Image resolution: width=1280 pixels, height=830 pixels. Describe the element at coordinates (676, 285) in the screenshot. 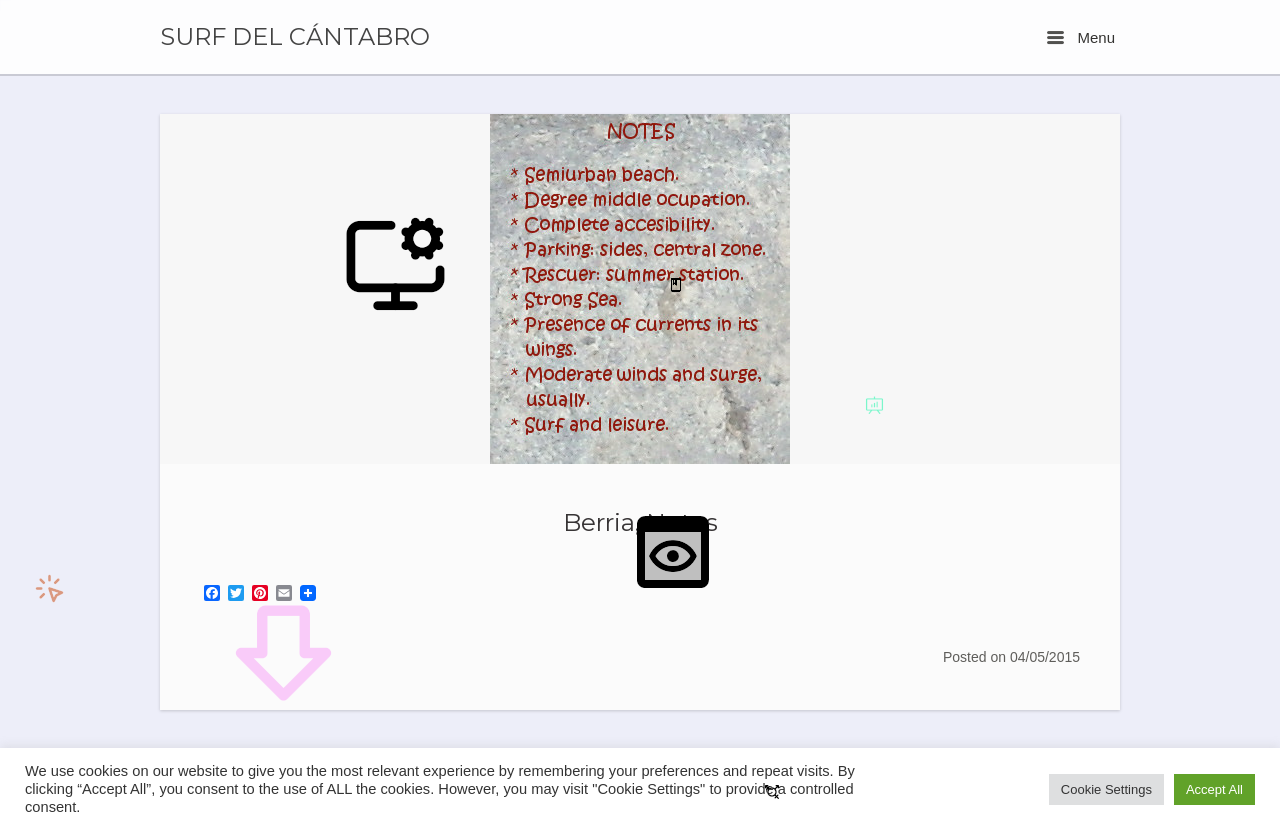

I see `access your classes or courses` at that location.